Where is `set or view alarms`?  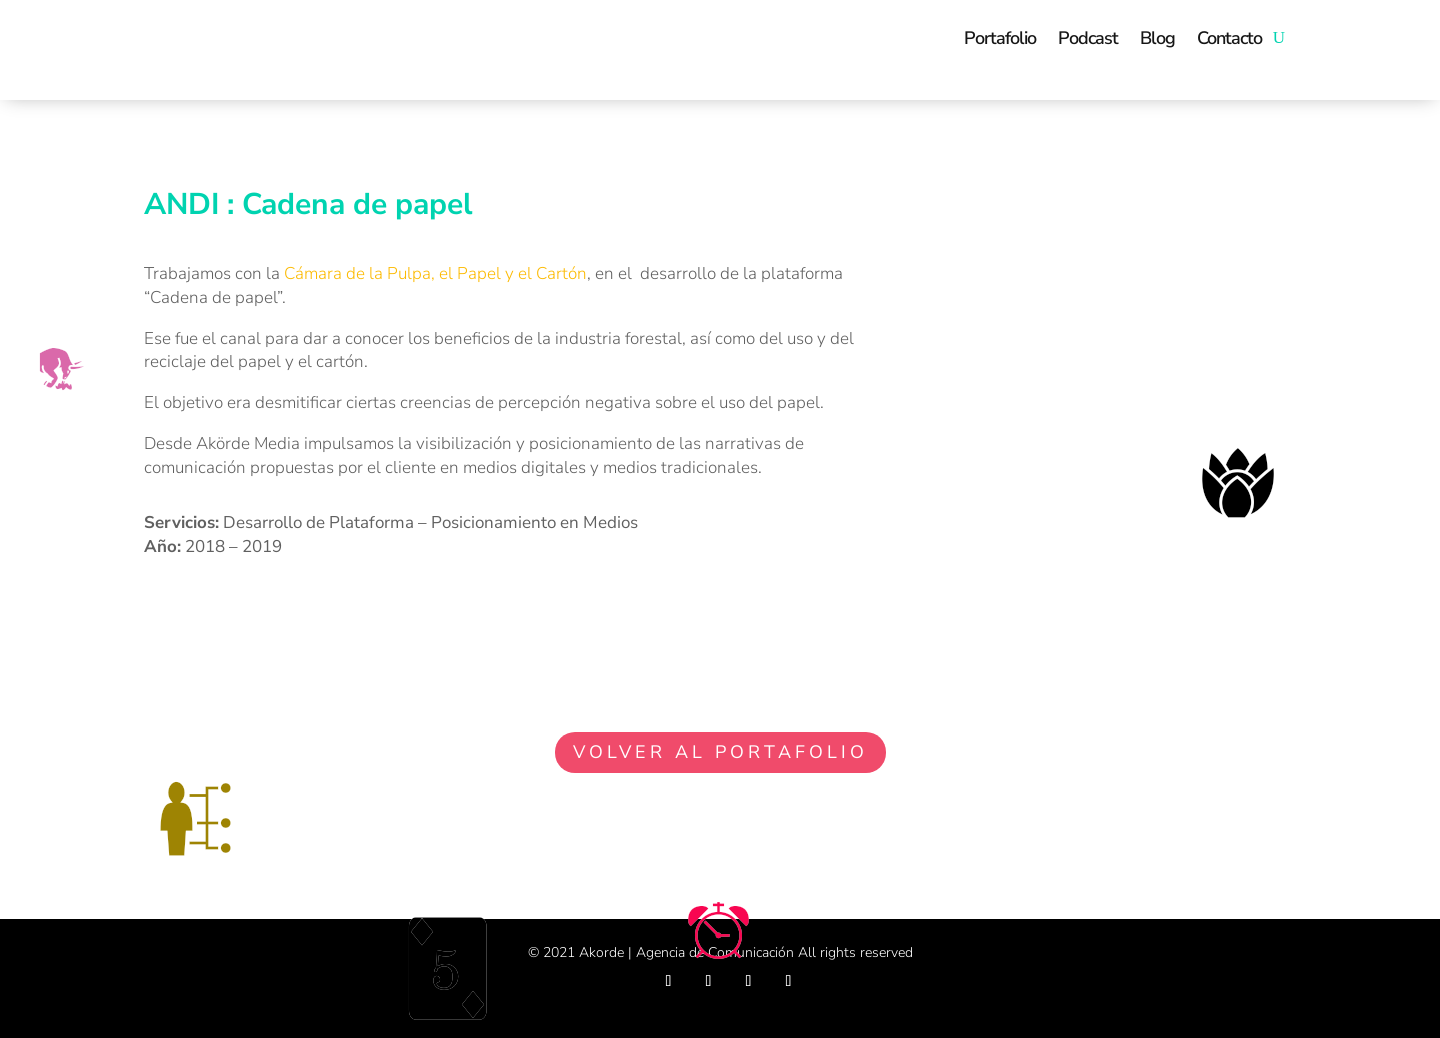 set or view alarms is located at coordinates (718, 930).